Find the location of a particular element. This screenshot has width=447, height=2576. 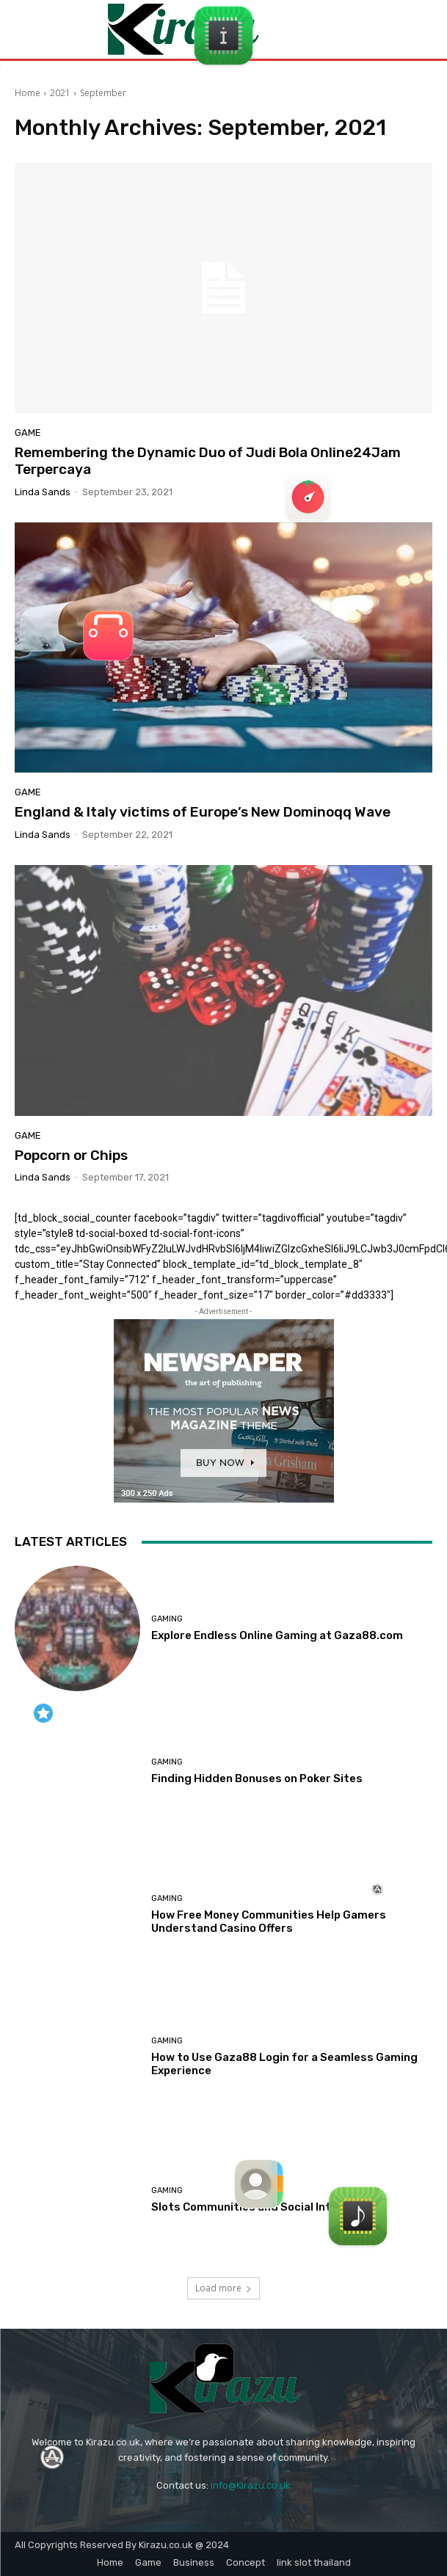

open the utilities folder is located at coordinates (108, 636).